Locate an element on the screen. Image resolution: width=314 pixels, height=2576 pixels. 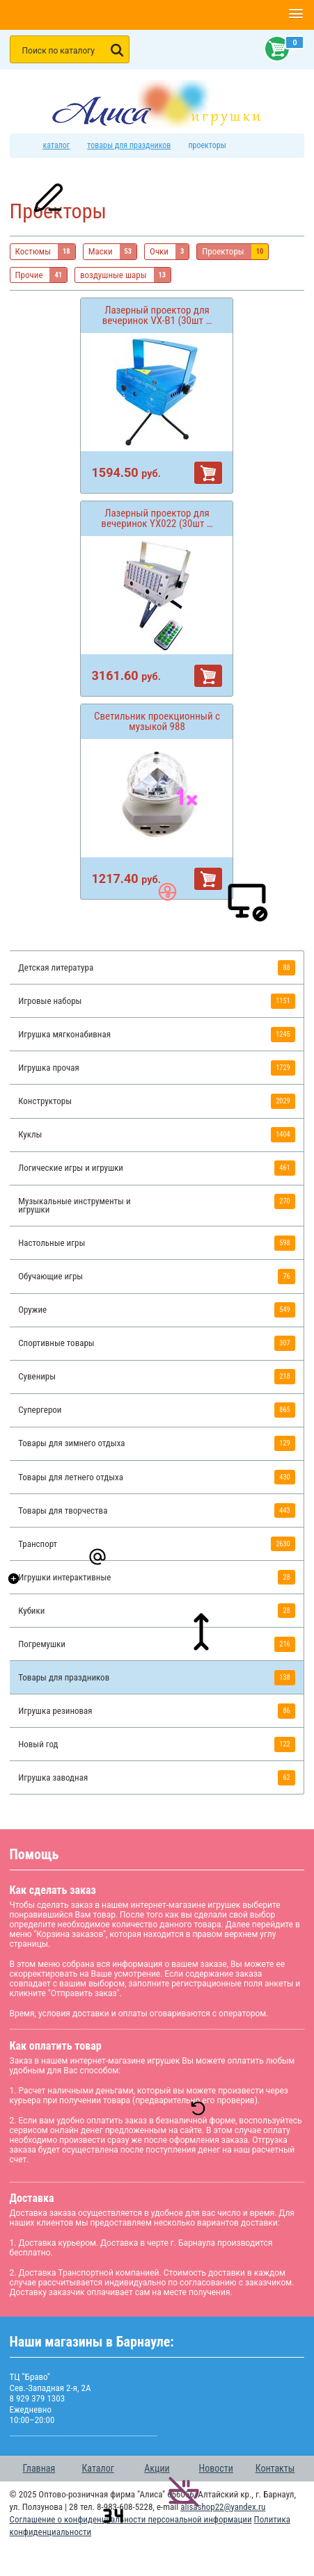
set playback speed to 1x (normal speed) is located at coordinates (187, 797).